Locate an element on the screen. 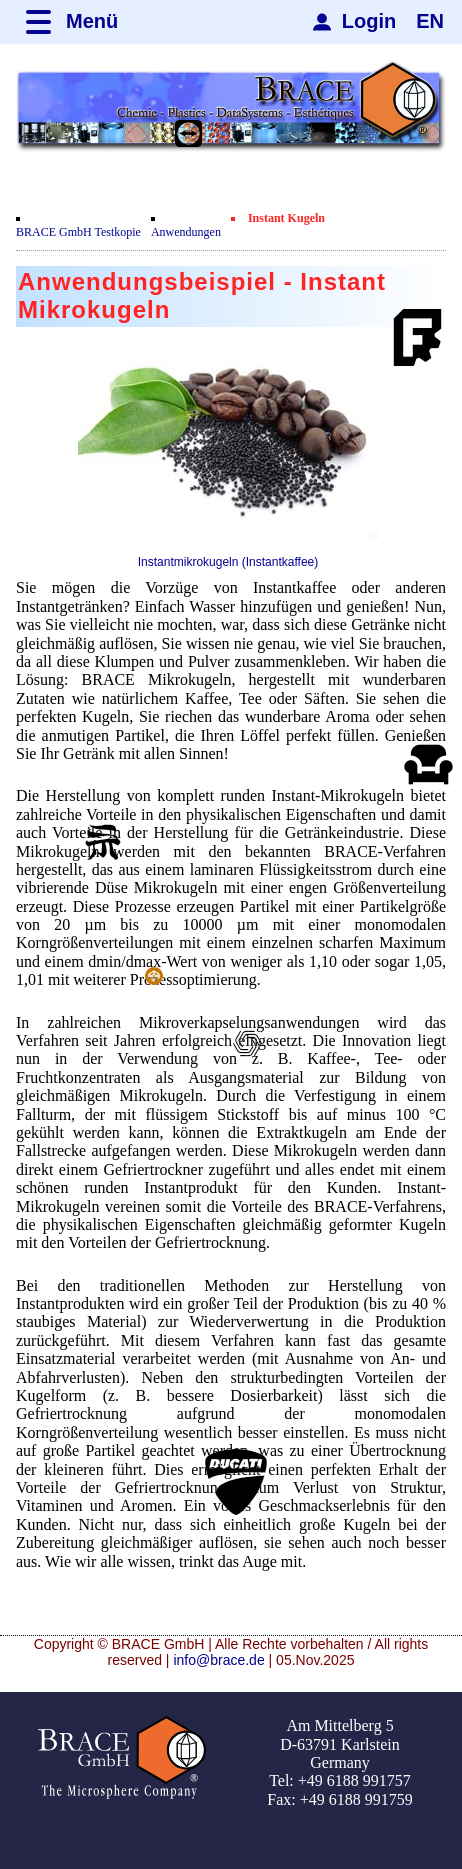 This screenshot has height=1869, width=462. launch teamviewer remote desktop application is located at coordinates (188, 133).